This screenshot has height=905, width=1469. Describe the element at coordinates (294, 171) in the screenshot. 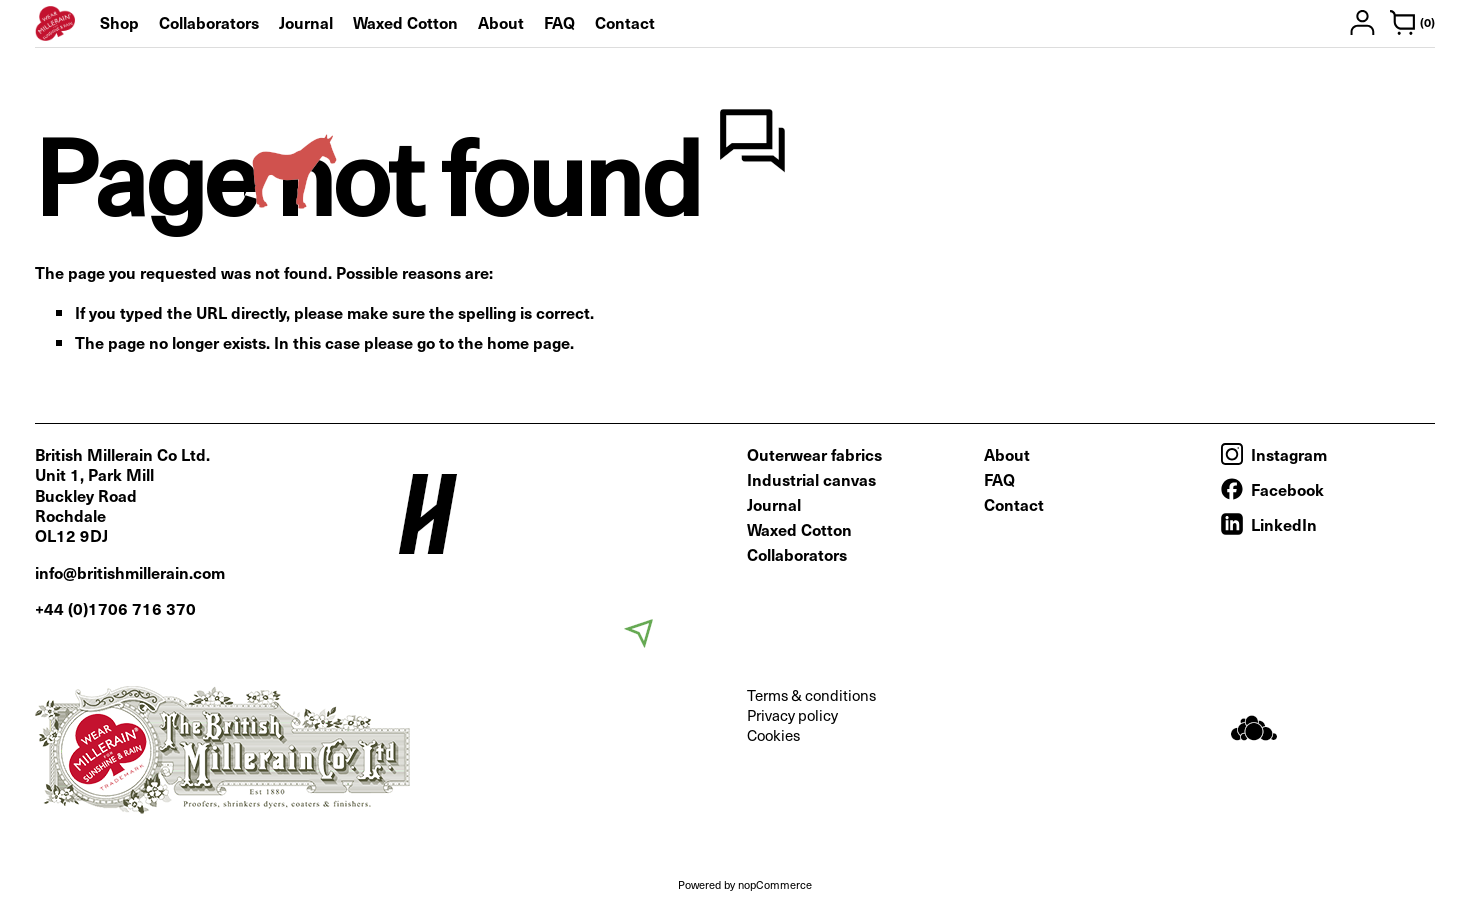

I see `visit Sticker Mule website or app` at that location.